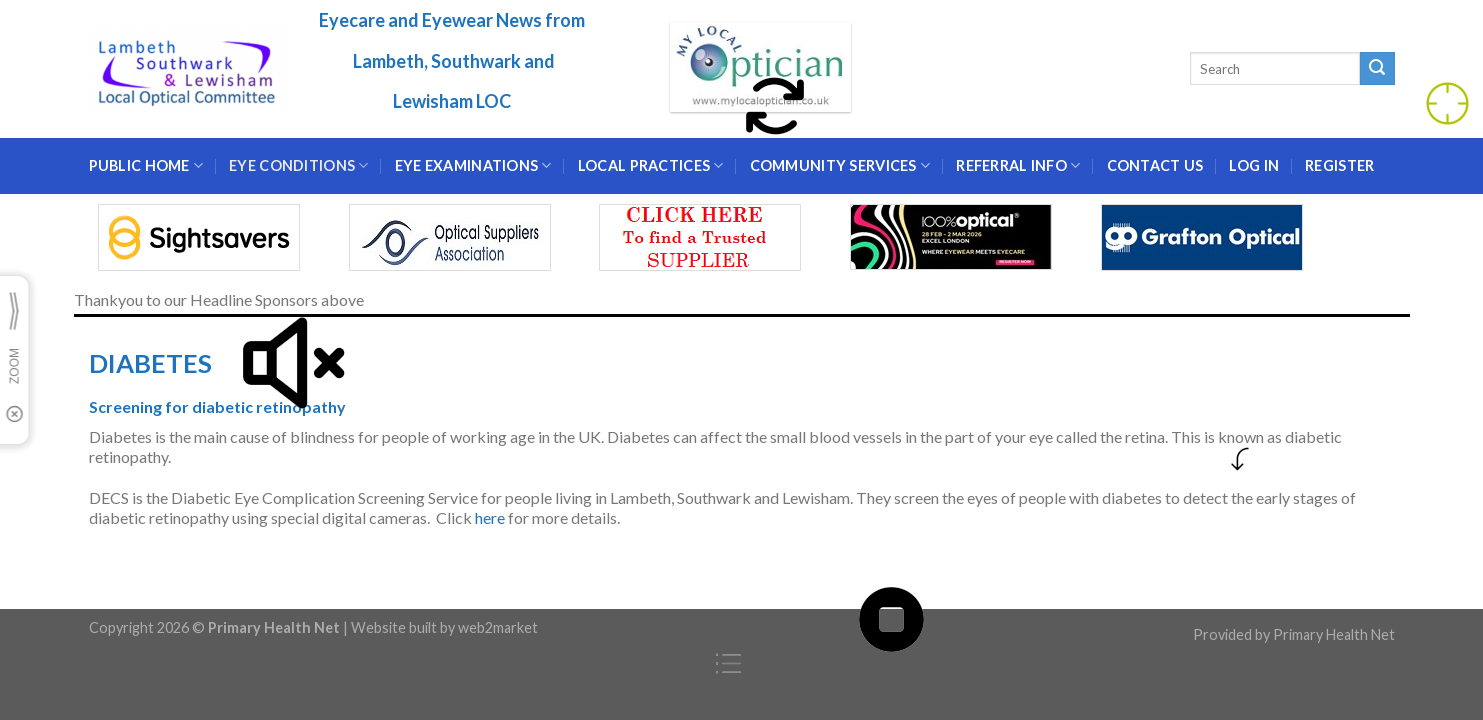 This screenshot has height=720, width=1483. Describe the element at coordinates (292, 363) in the screenshot. I see `mute audio` at that location.